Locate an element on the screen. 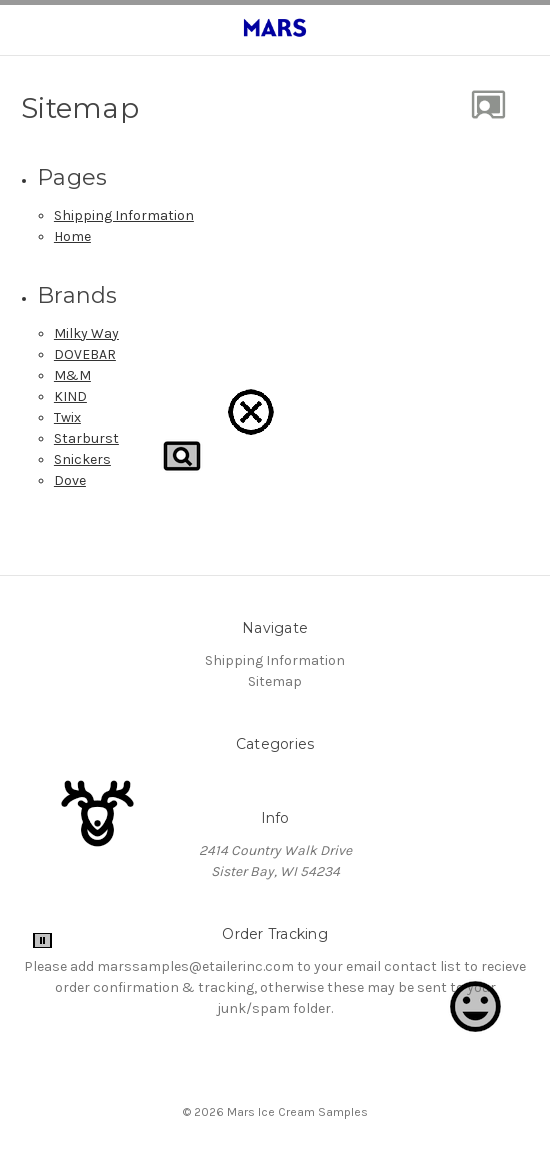 The width and height of the screenshot is (550, 1163). cancel or close the current action is located at coordinates (251, 412).